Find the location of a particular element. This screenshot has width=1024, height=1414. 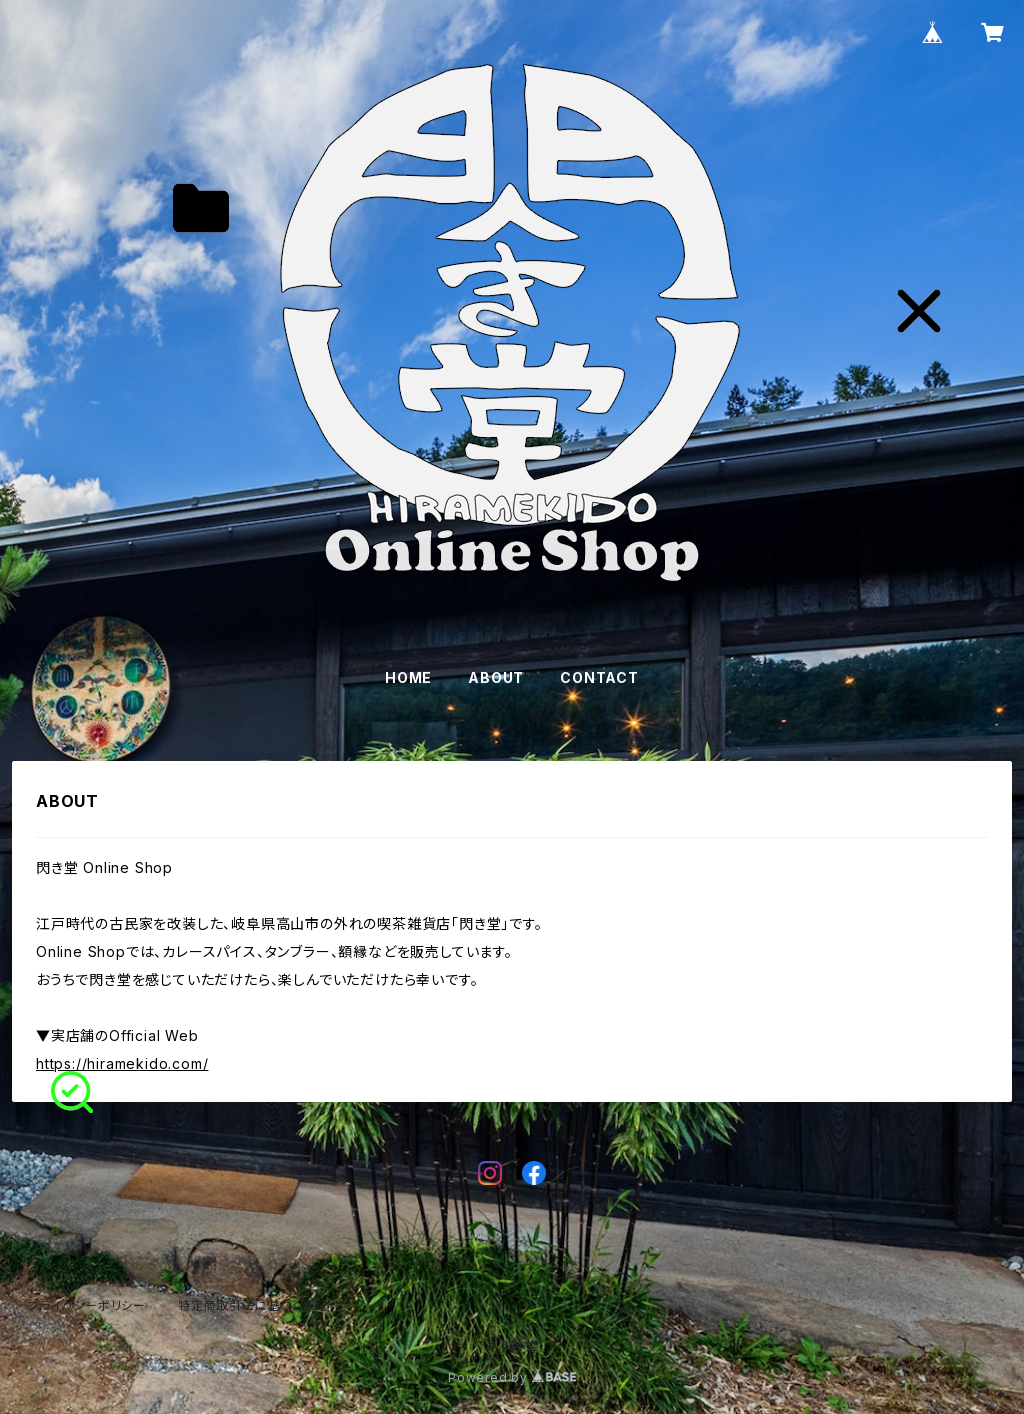

open folder or directory is located at coordinates (201, 208).